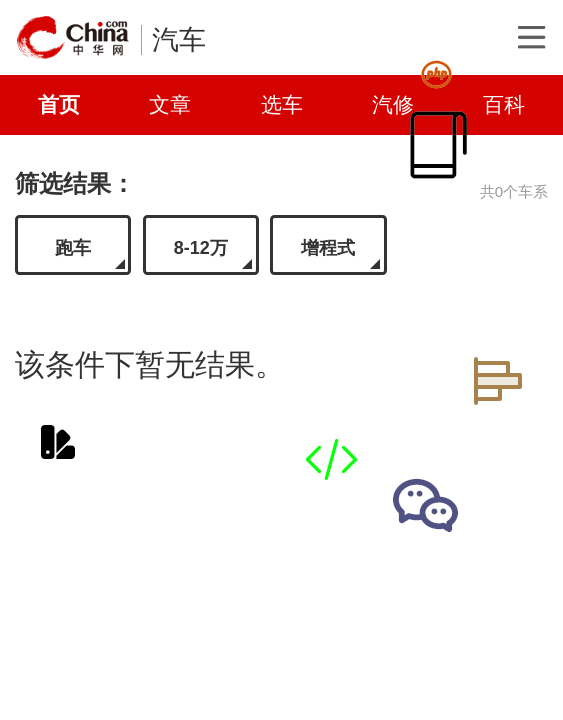  I want to click on open color picker or palette options, so click(58, 442).